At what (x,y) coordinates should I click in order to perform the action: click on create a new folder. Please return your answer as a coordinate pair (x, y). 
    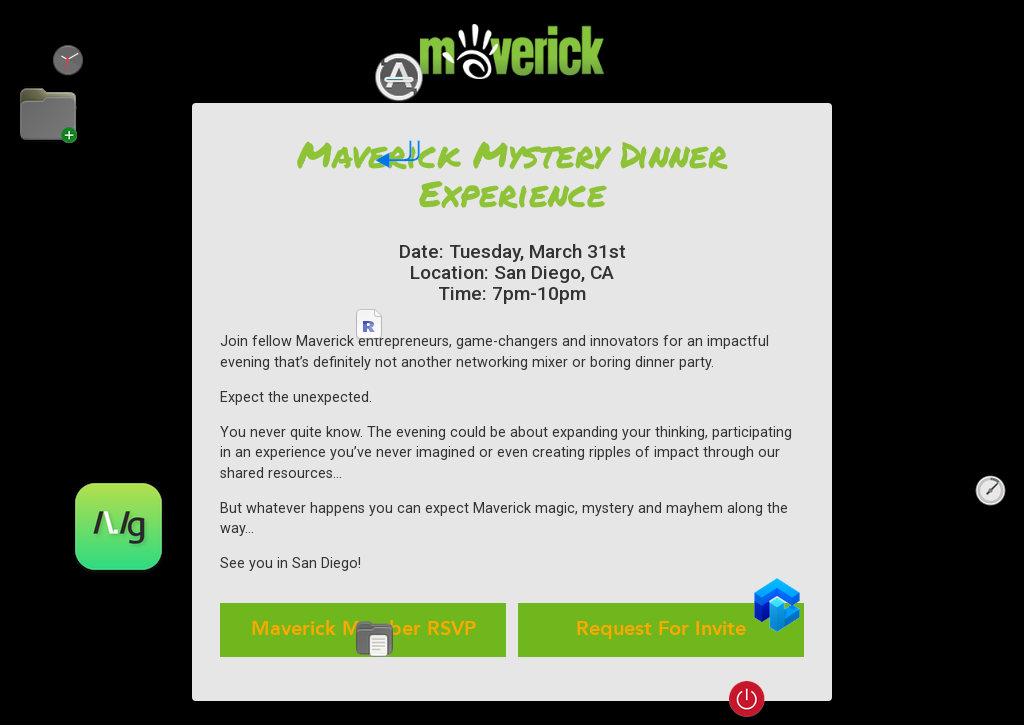
    Looking at the image, I should click on (48, 114).